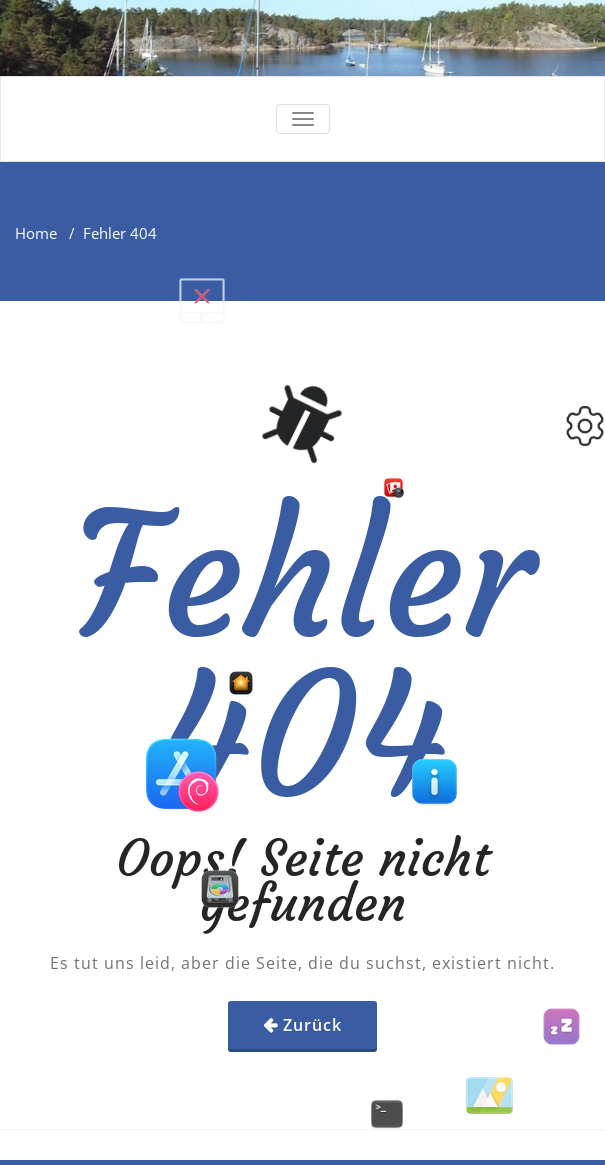 This screenshot has width=605, height=1165. What do you see at coordinates (561, 1026) in the screenshot?
I see `put your mac into hibernate or sleep mode` at bounding box center [561, 1026].